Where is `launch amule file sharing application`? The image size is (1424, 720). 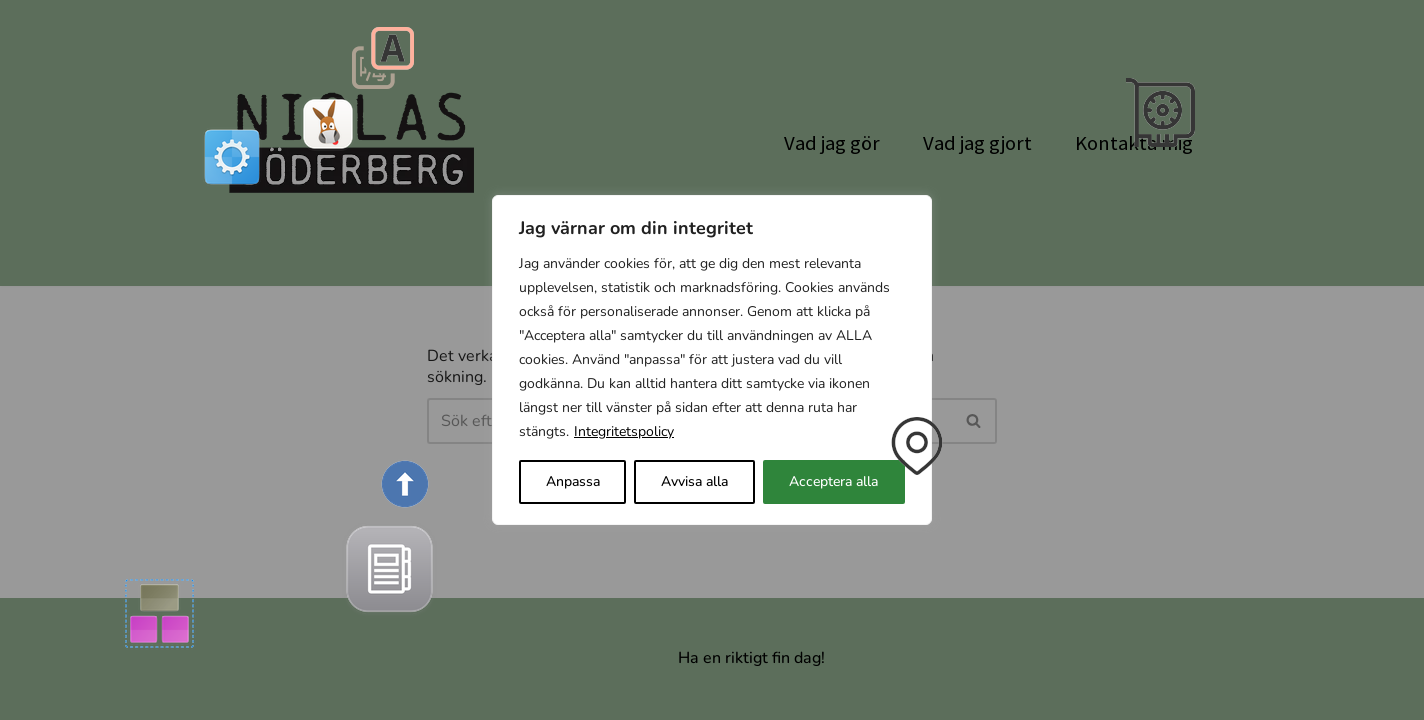
launch amule file sharing application is located at coordinates (328, 124).